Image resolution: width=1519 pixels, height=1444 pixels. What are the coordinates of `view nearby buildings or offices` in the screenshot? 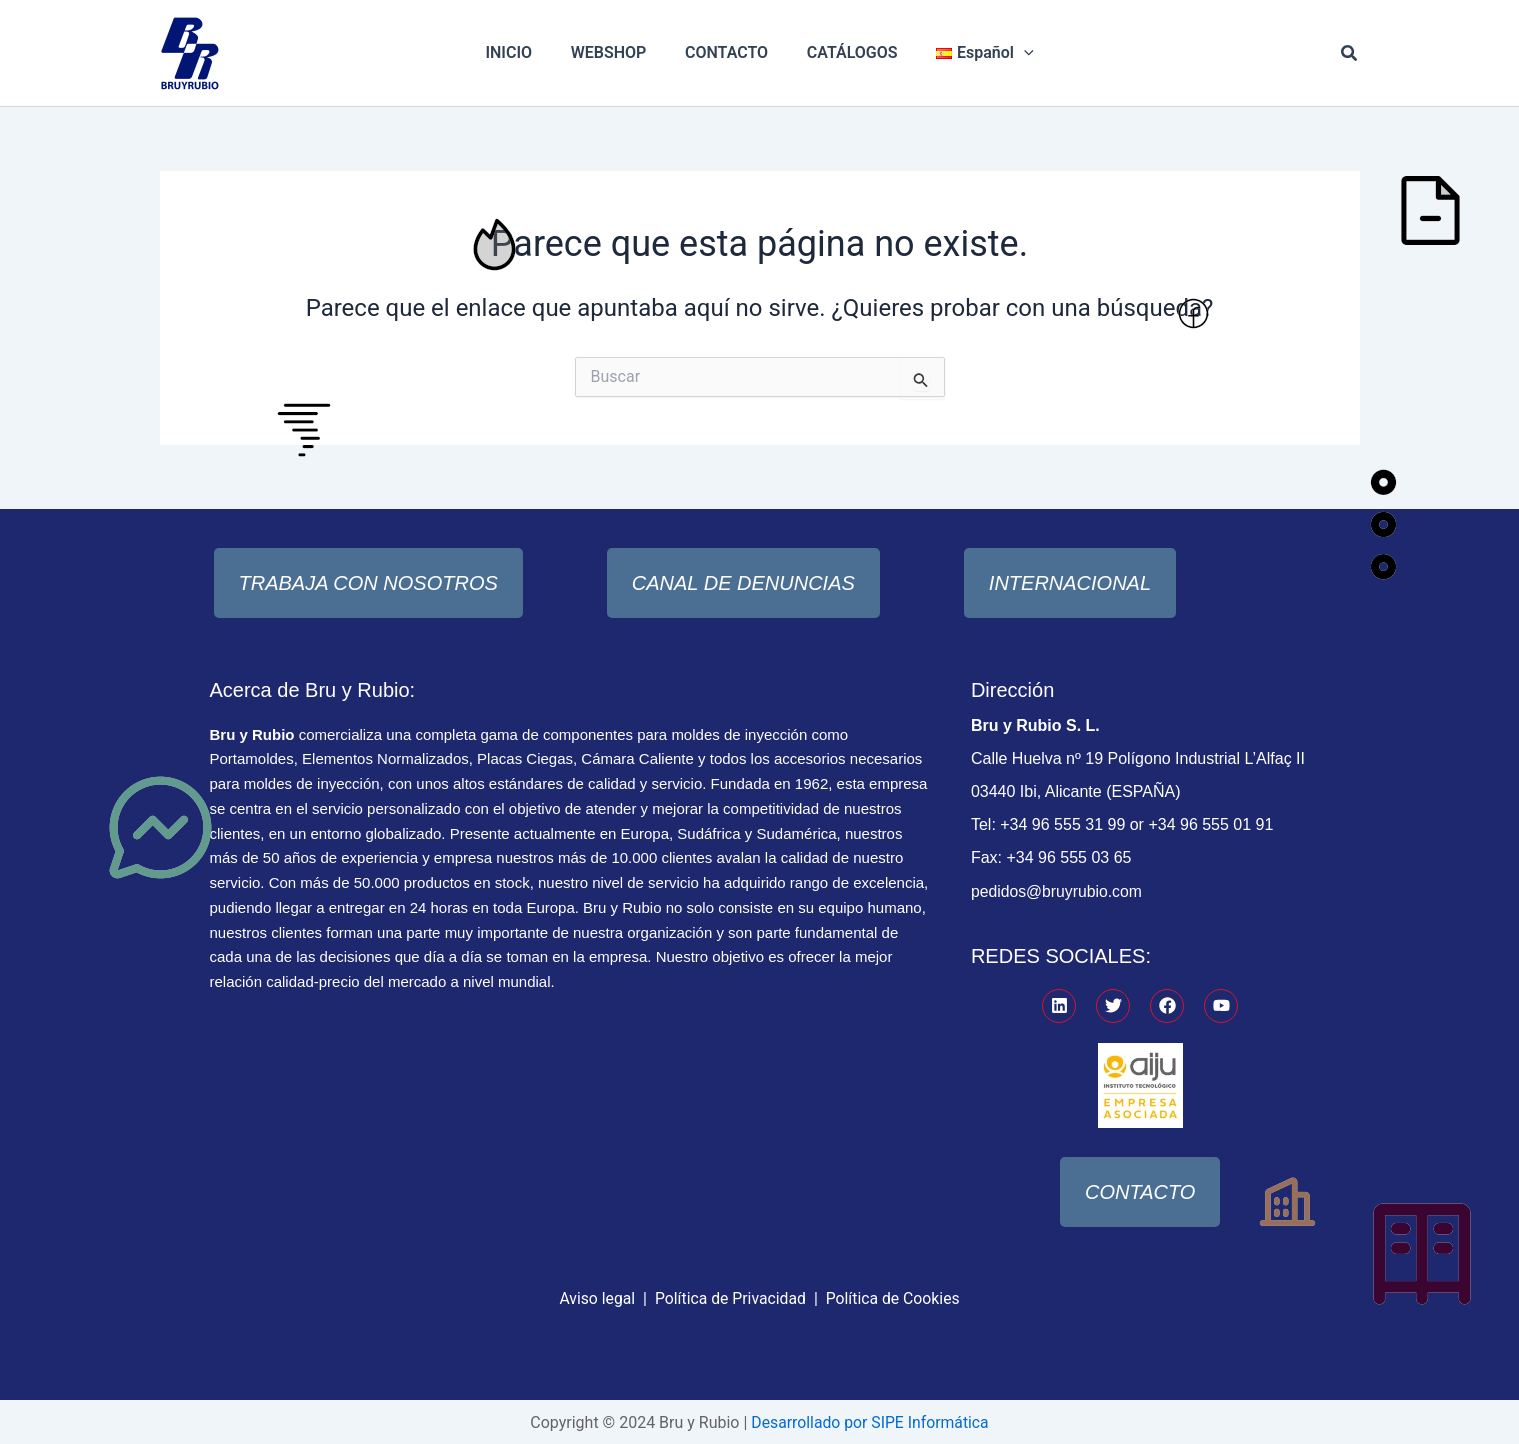 It's located at (1287, 1203).